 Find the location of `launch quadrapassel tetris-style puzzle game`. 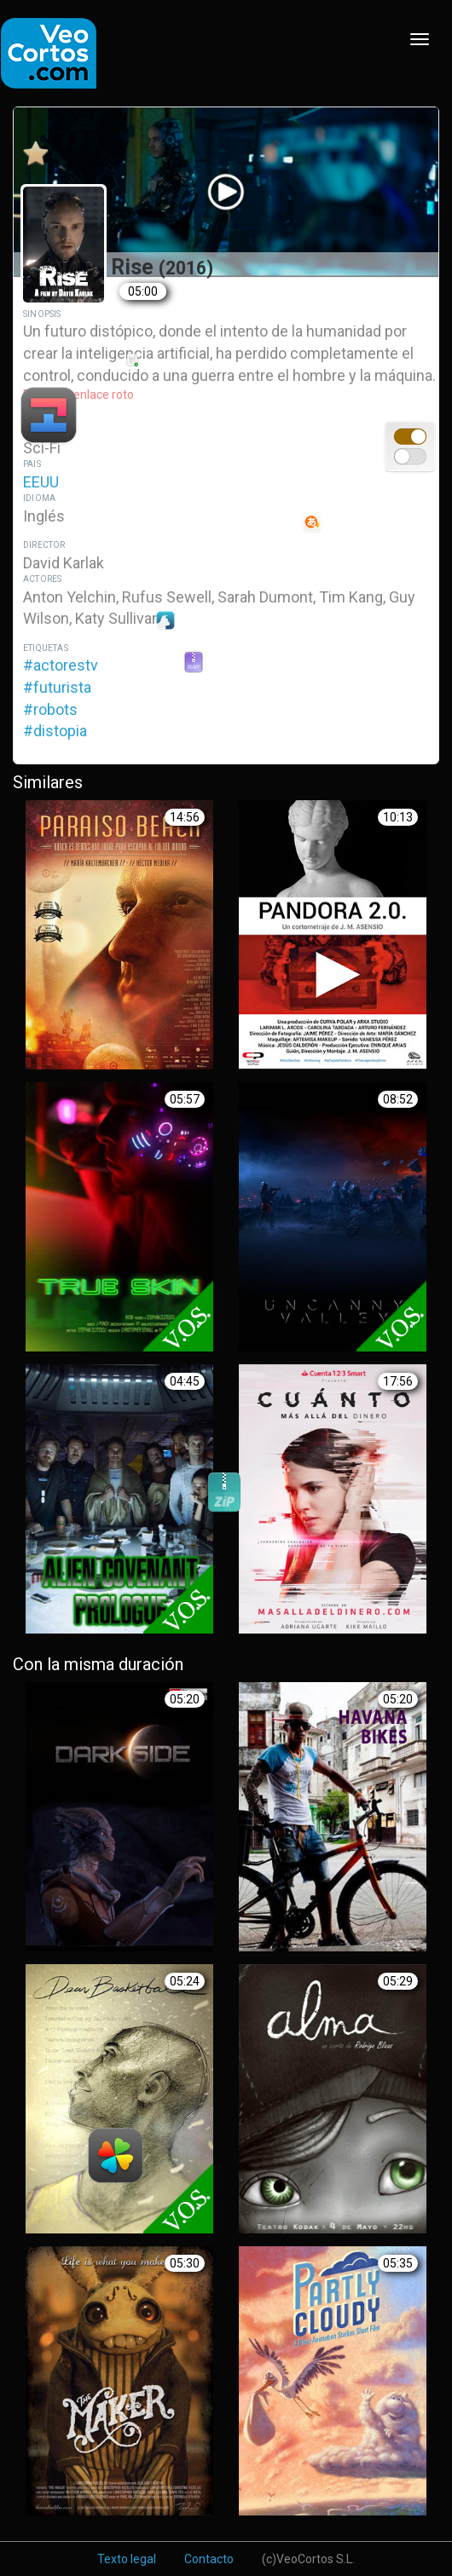

launch quadrapassel tetris-style puzzle game is located at coordinates (49, 415).